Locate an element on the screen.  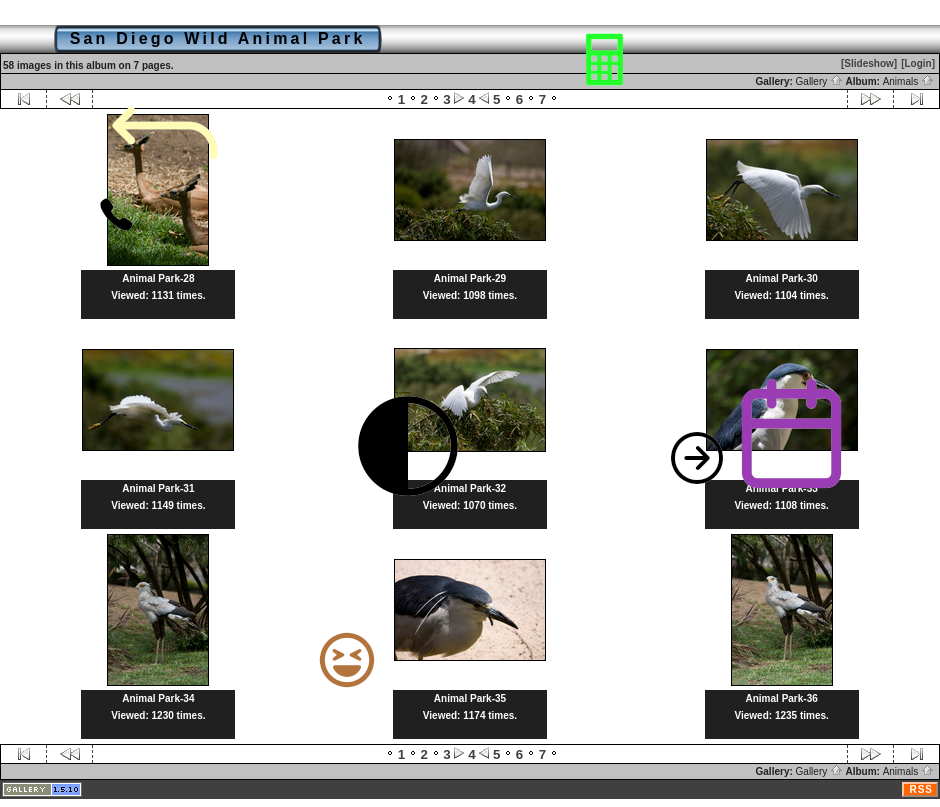
react with a laughing emoji is located at coordinates (347, 660).